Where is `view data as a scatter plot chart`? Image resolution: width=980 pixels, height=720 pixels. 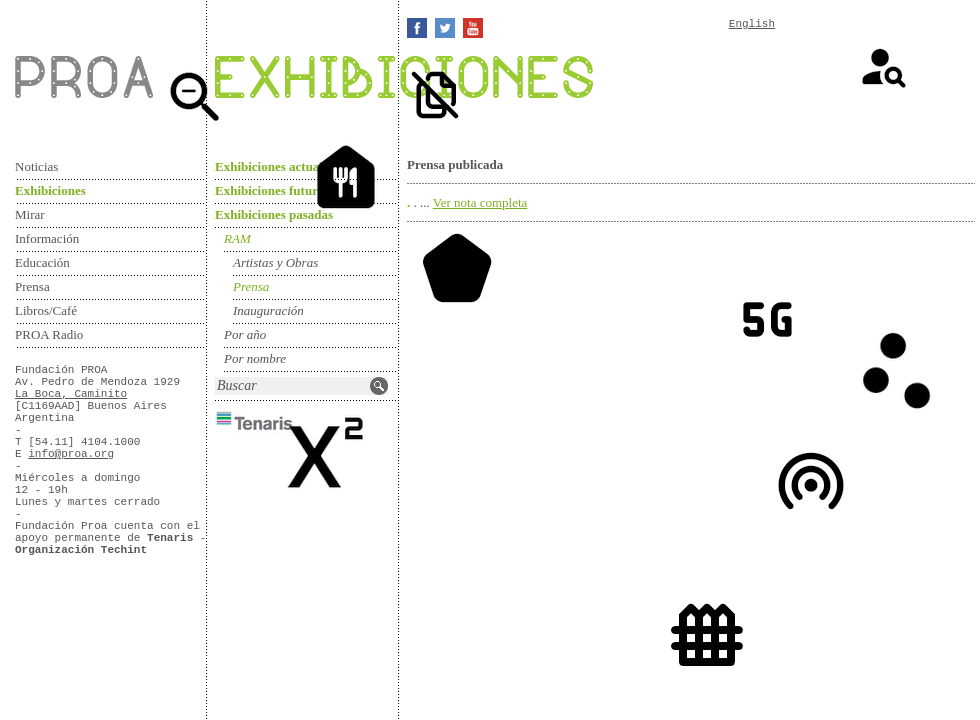 view data as a scatter plot chart is located at coordinates (897, 371).